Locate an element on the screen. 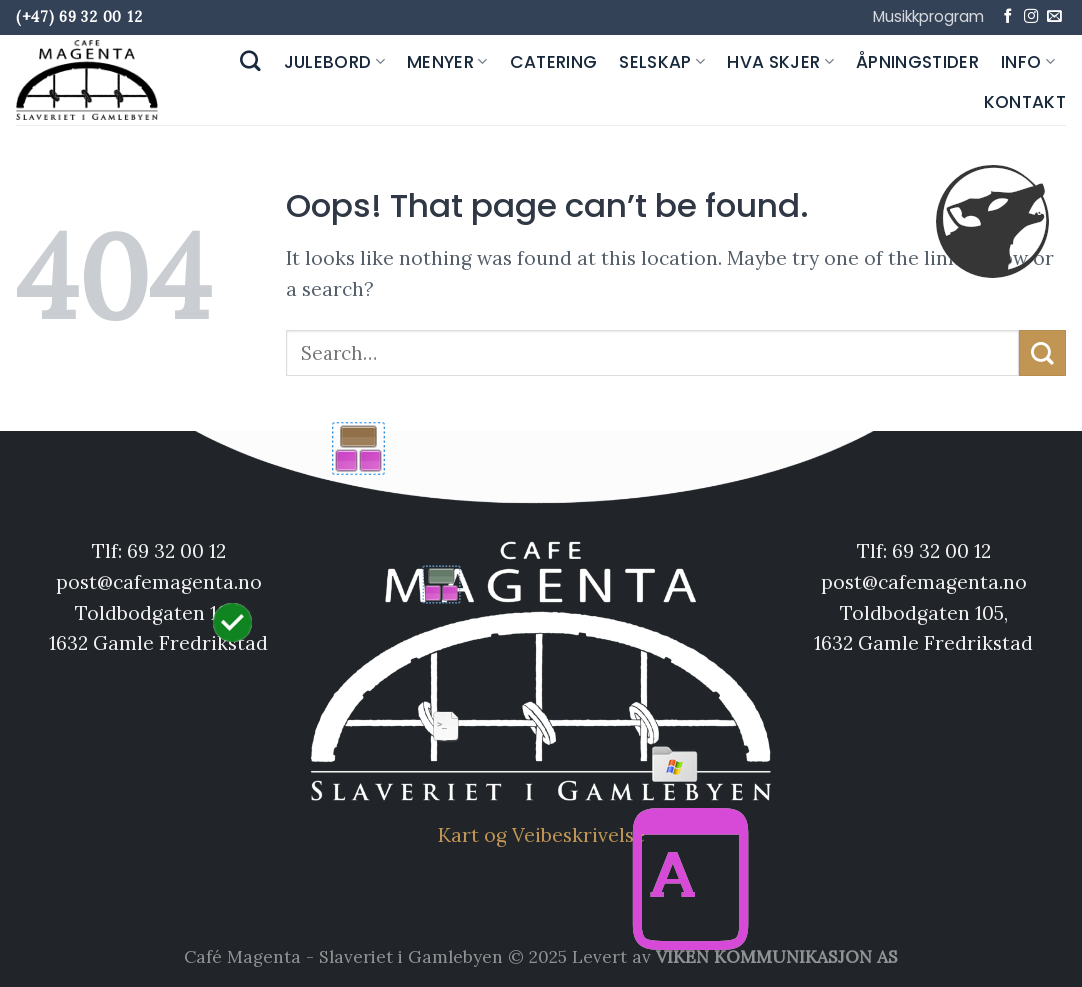 This screenshot has width=1082, height=987. open folder containing windows xp files or programs is located at coordinates (674, 765).